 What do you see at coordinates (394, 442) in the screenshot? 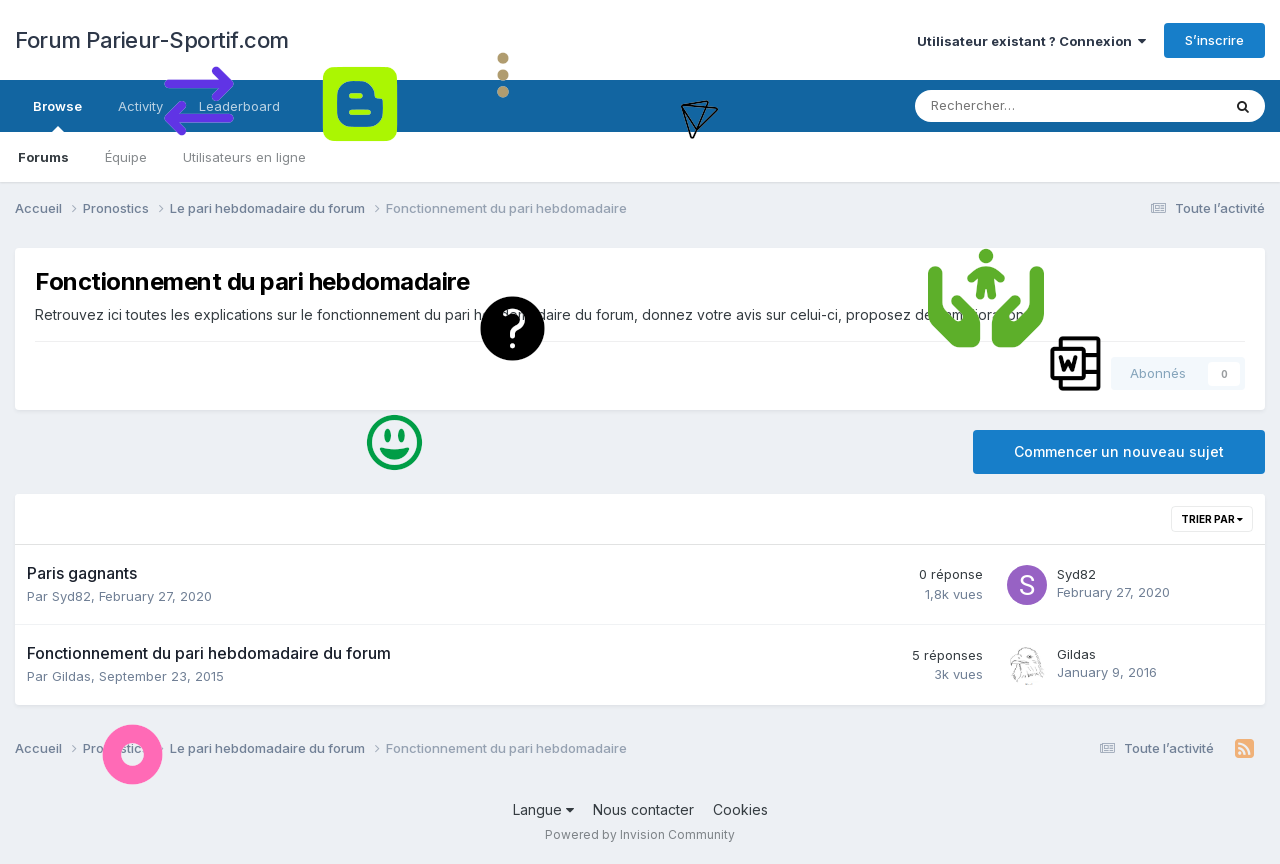
I see `insert a grinning emoji into your message` at bounding box center [394, 442].